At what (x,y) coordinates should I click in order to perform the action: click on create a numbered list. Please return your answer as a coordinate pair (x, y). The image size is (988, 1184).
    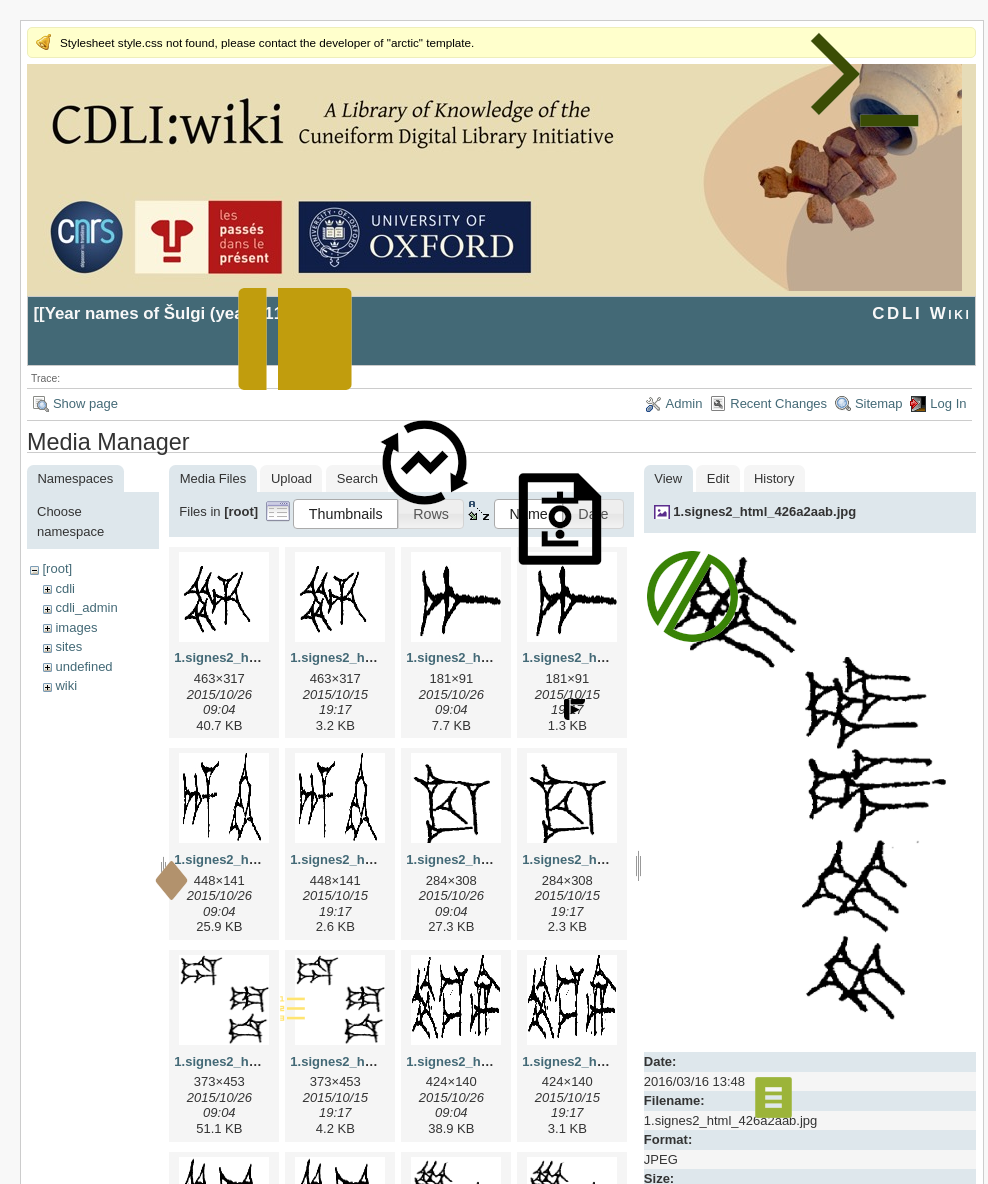
    Looking at the image, I should click on (292, 1008).